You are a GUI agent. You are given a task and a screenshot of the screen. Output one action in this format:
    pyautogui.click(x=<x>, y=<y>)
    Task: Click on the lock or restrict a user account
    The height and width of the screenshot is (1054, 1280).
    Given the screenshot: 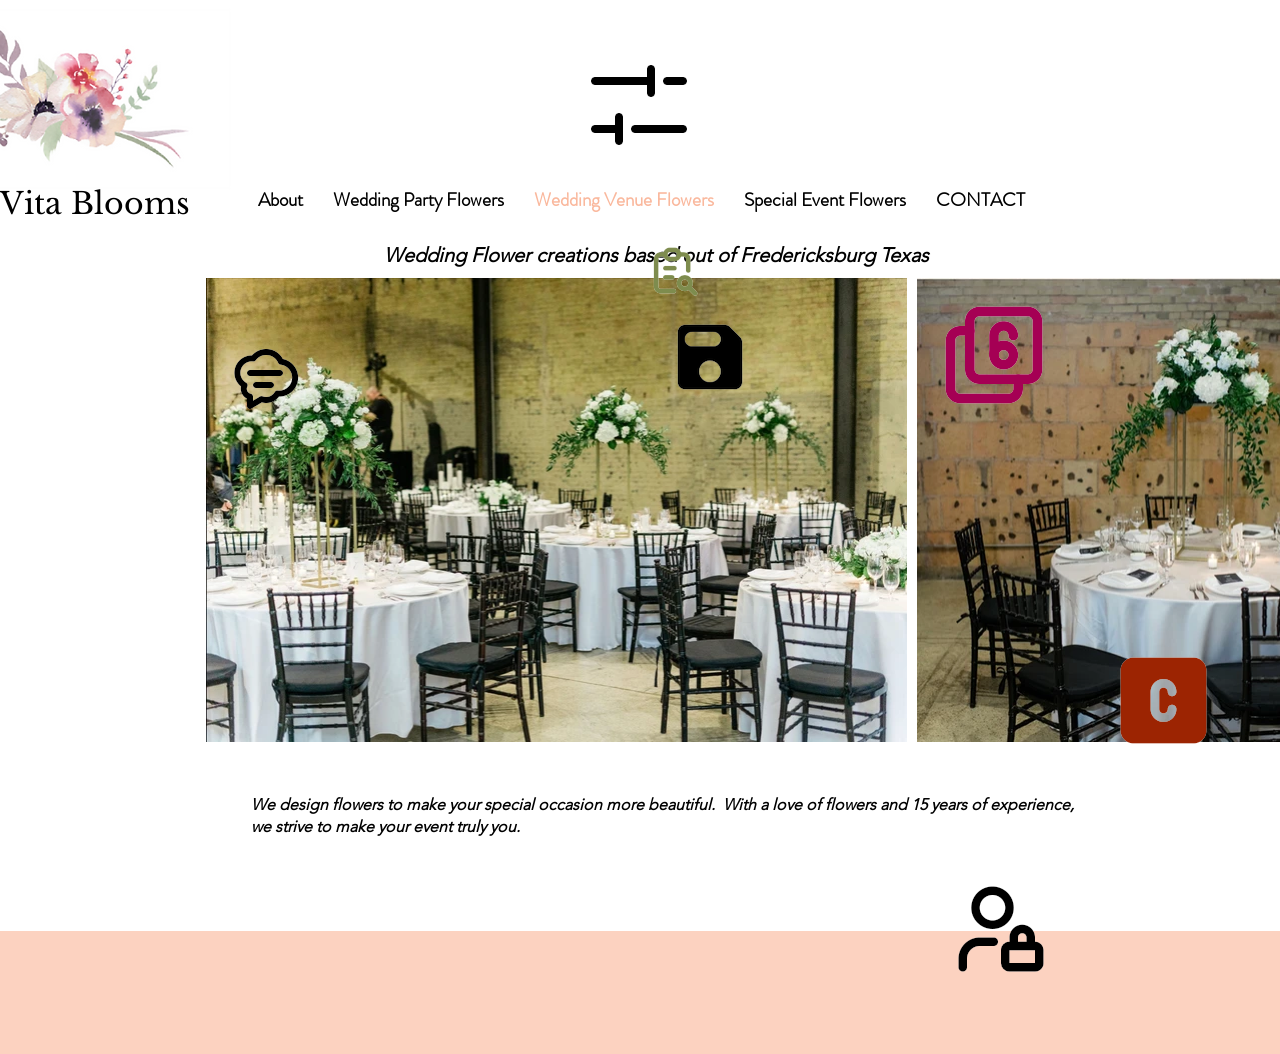 What is the action you would take?
    pyautogui.click(x=1001, y=929)
    